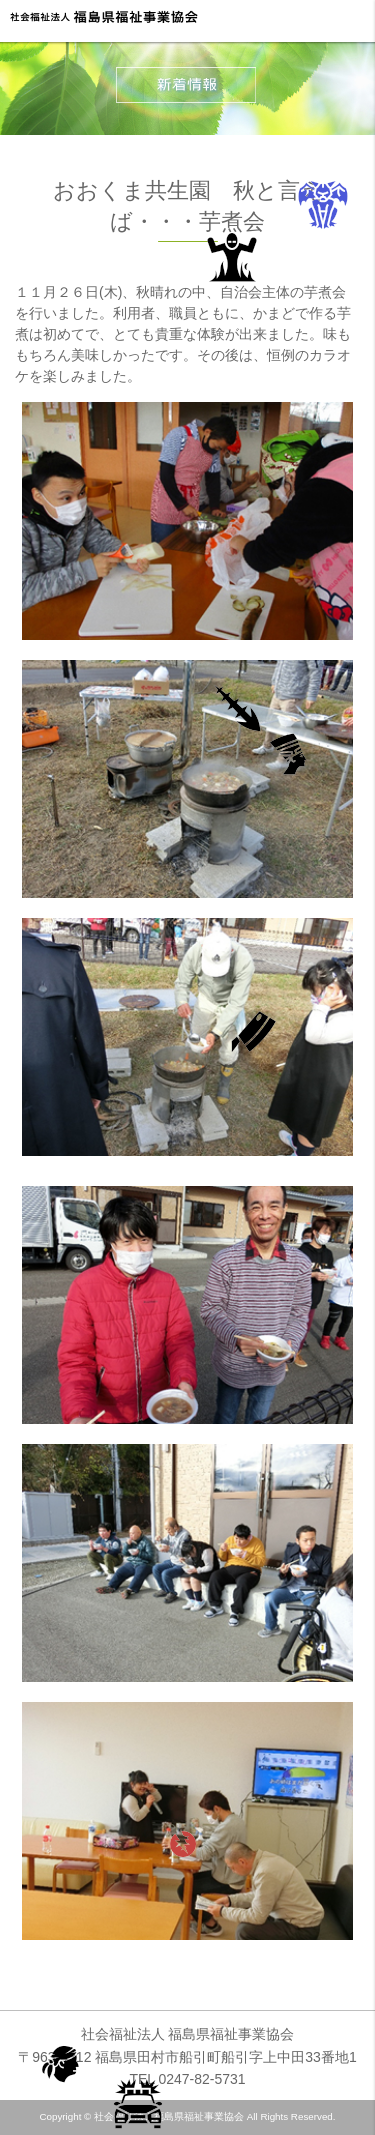 The height and width of the screenshot is (2135, 375). Describe the element at coordinates (60, 2064) in the screenshot. I see `select bandana accessory for character customization` at that location.